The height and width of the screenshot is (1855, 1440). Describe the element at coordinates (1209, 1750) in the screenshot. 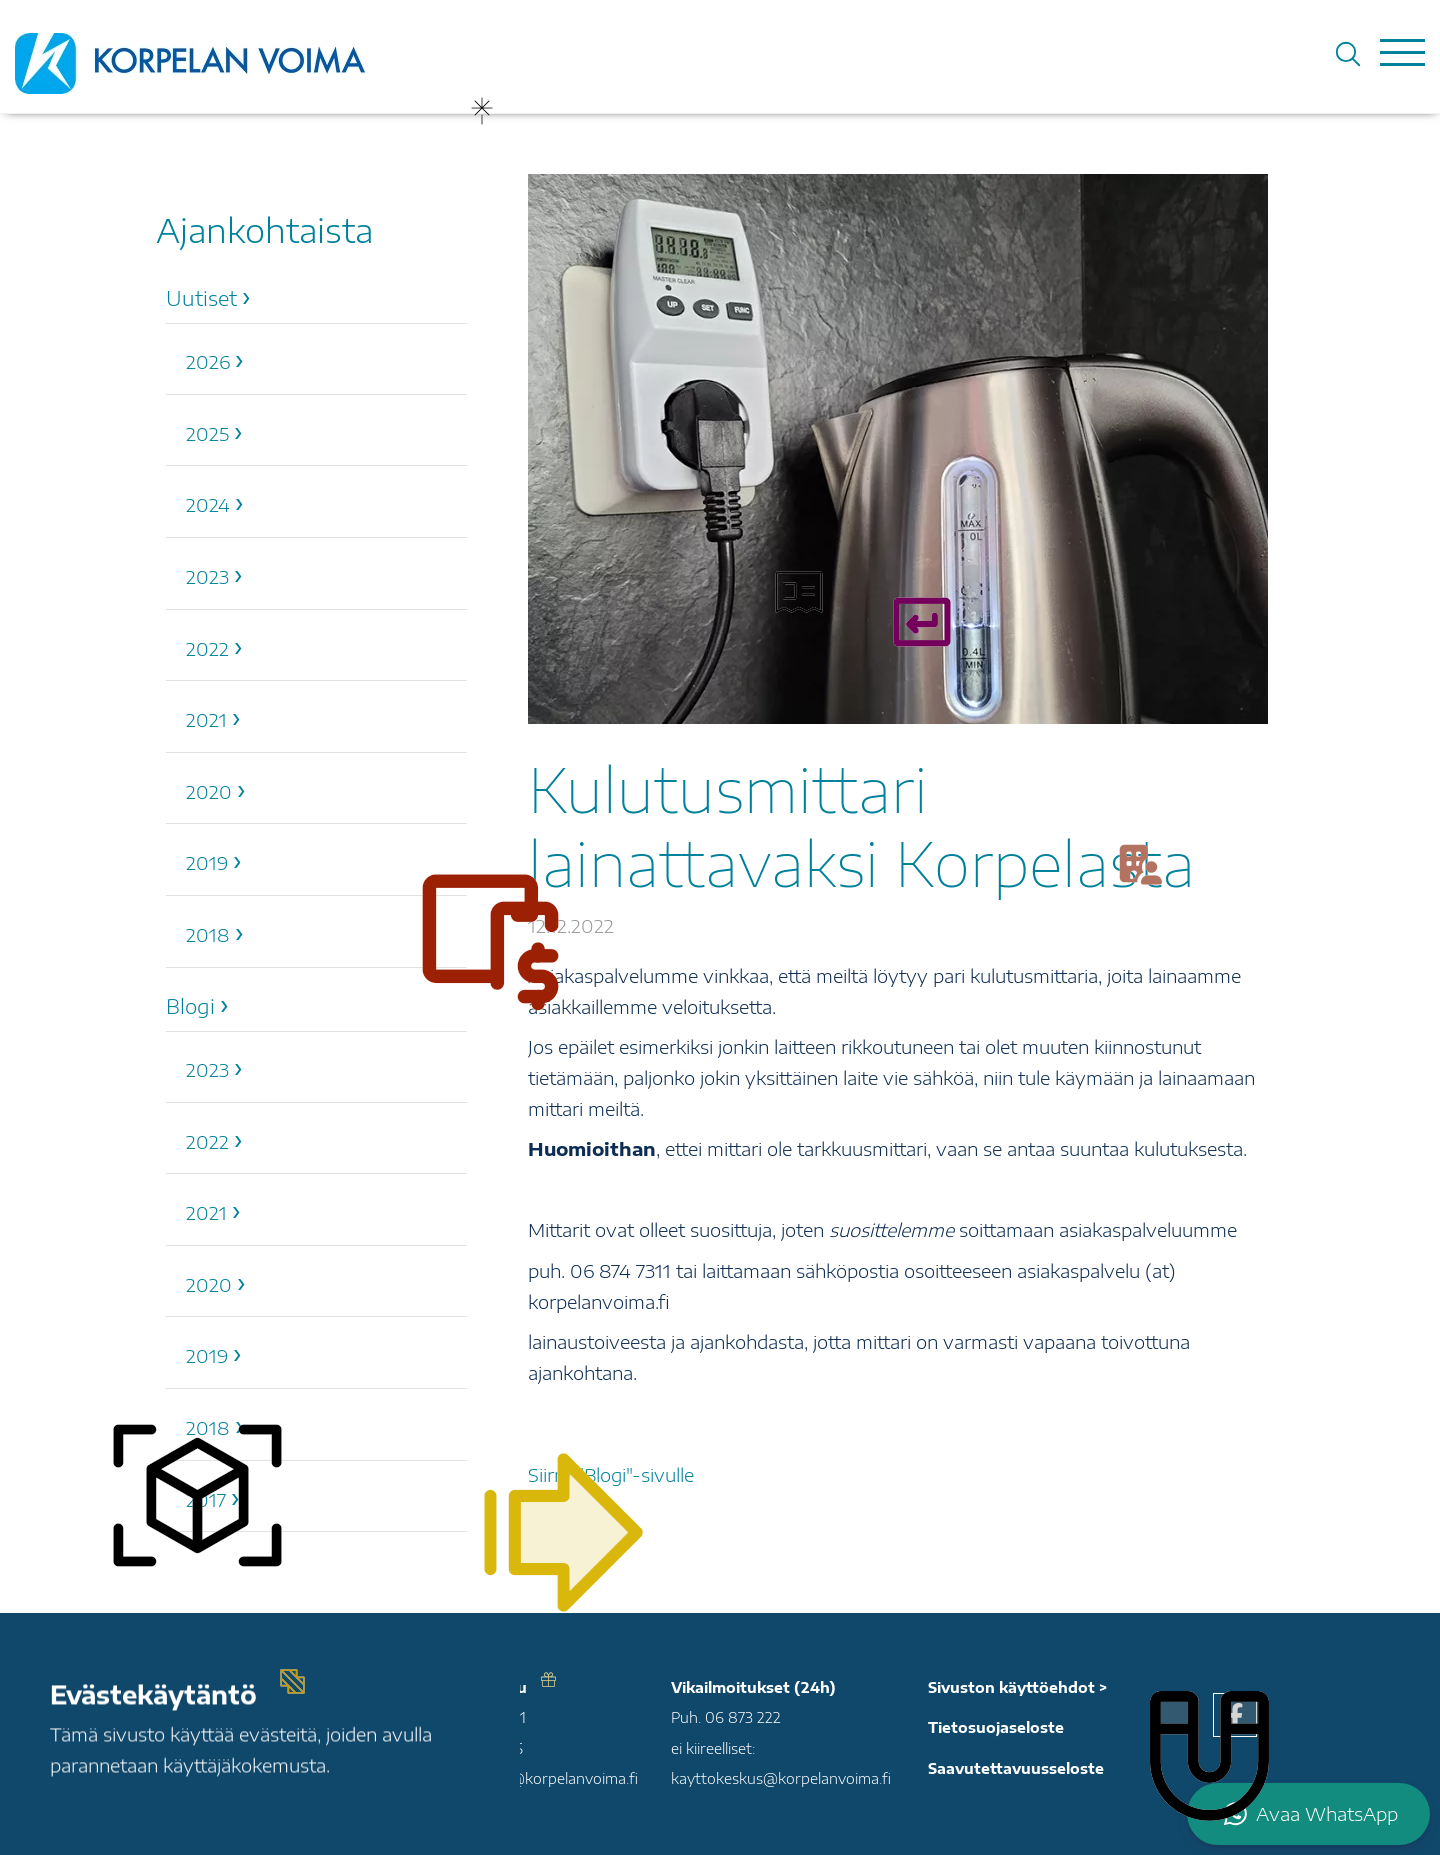

I see `activate magnetic snap or alignment tool` at that location.